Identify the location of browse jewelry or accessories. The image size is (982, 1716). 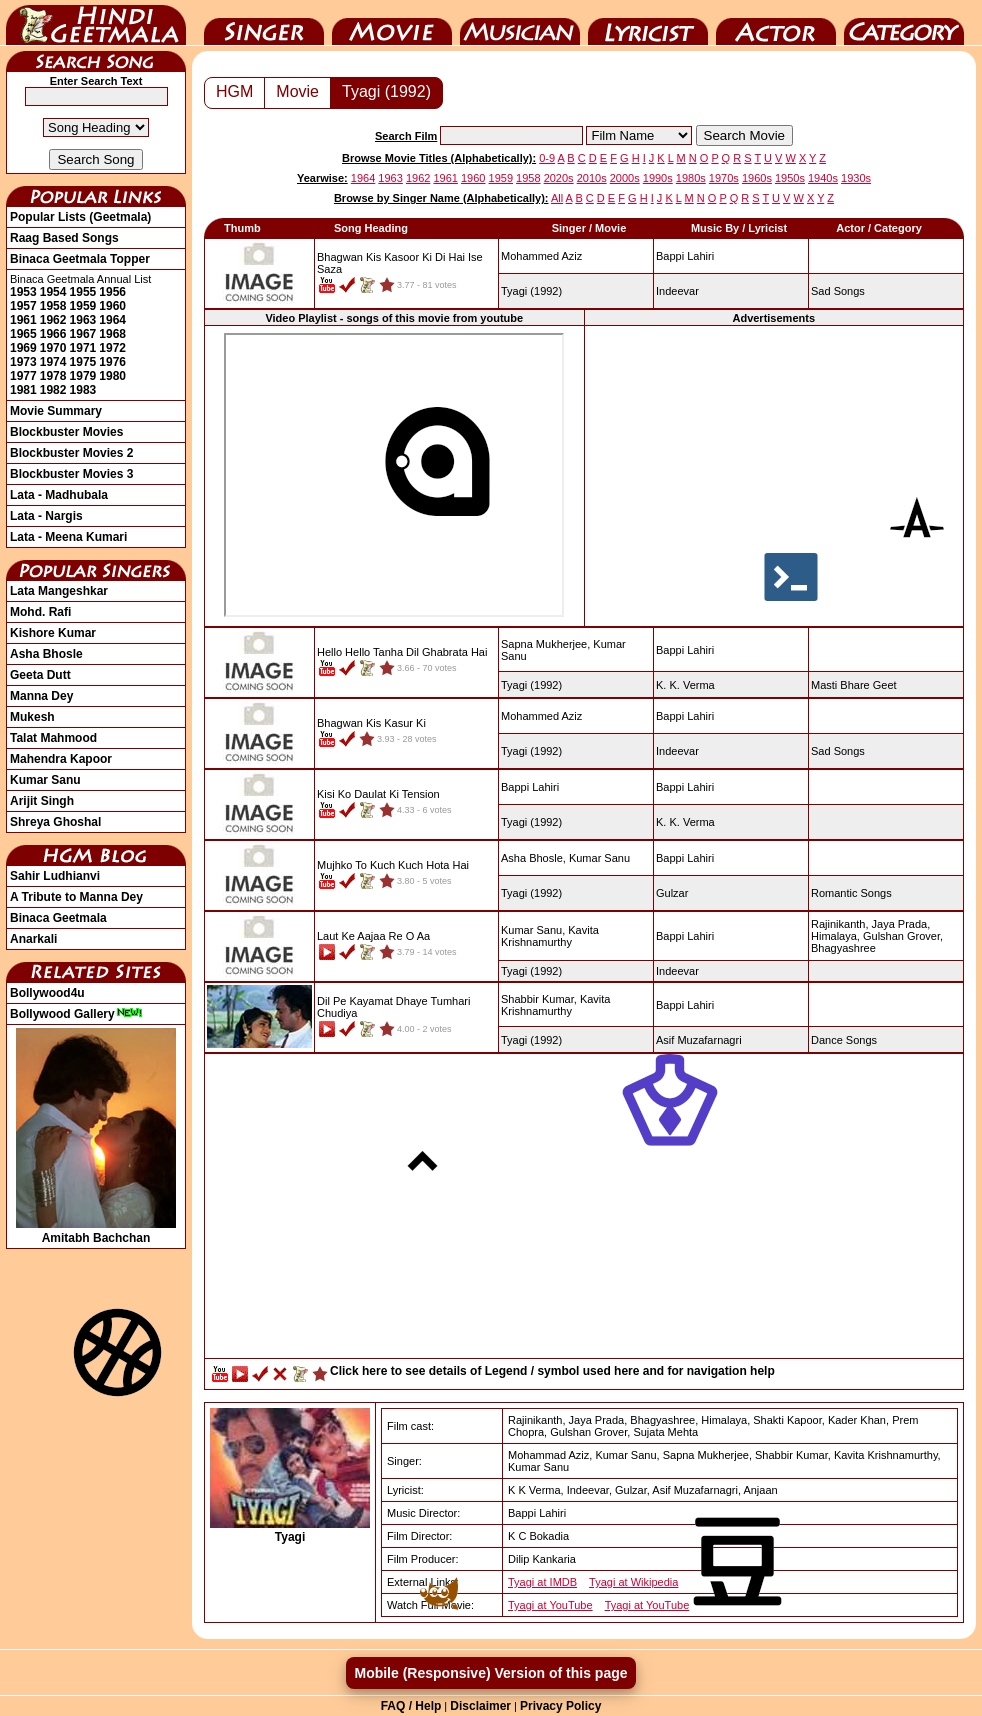
(670, 1103).